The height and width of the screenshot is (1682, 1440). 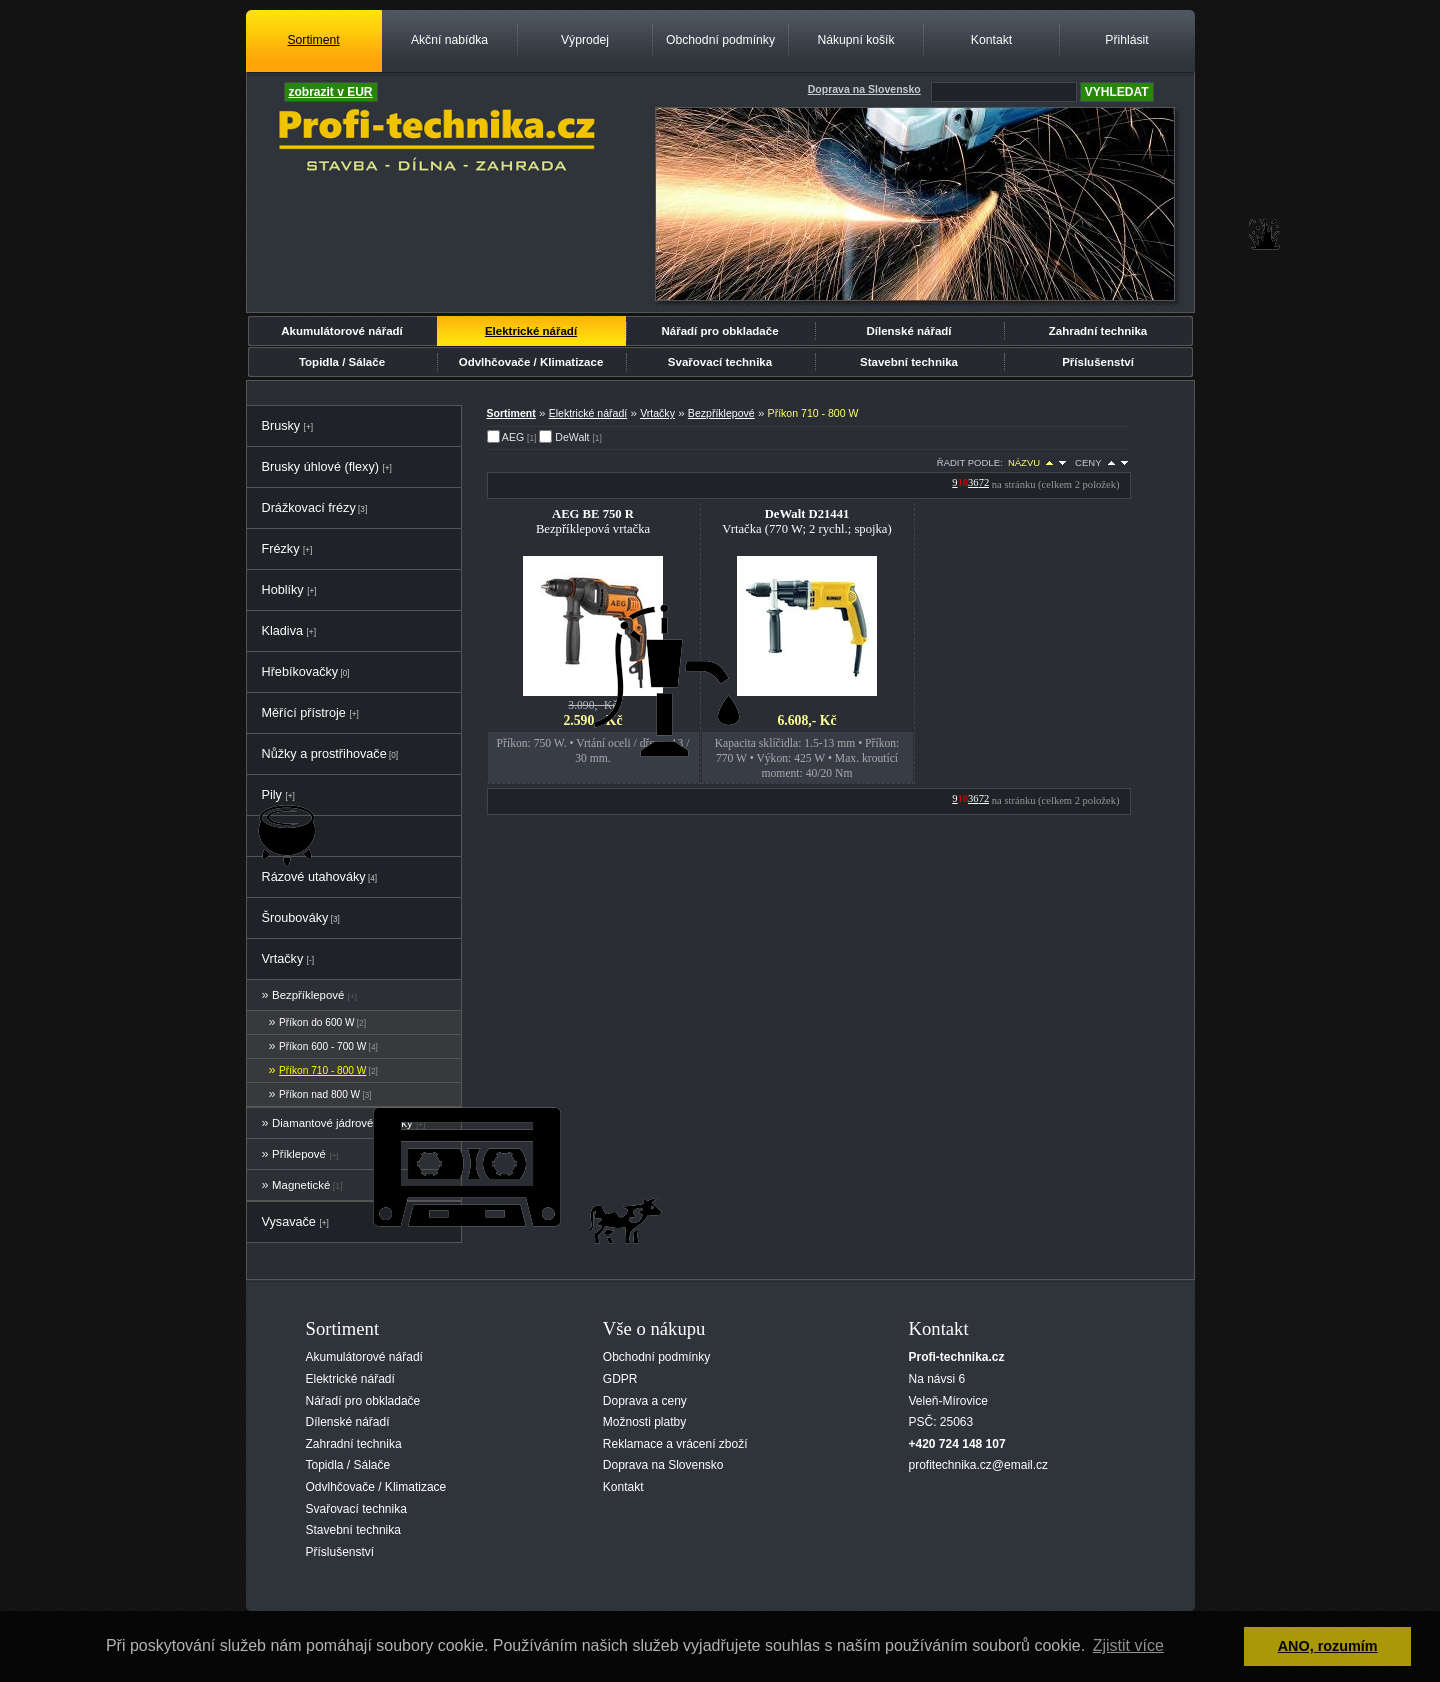 I want to click on access farm or livestock management features, so click(x=625, y=1220).